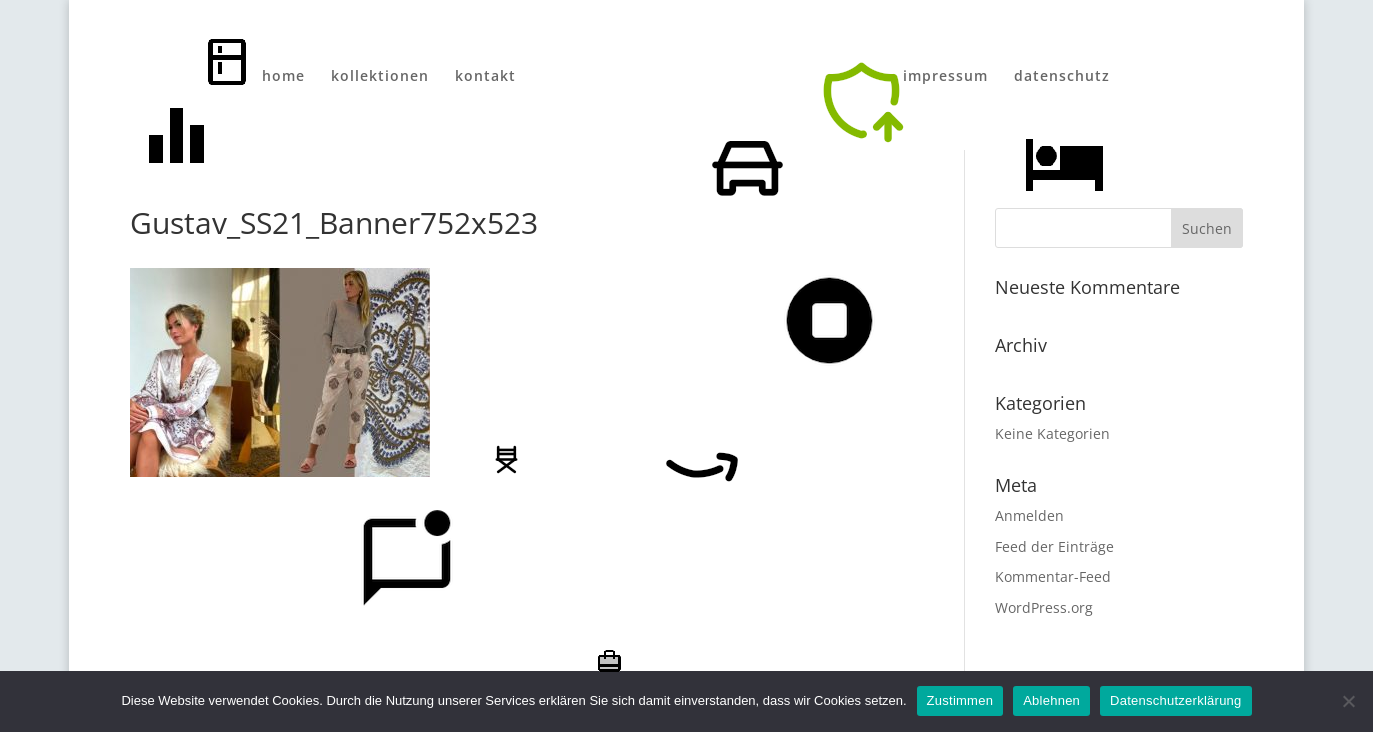 The image size is (1373, 732). I want to click on indicates unread messages in chat, so click(407, 562).